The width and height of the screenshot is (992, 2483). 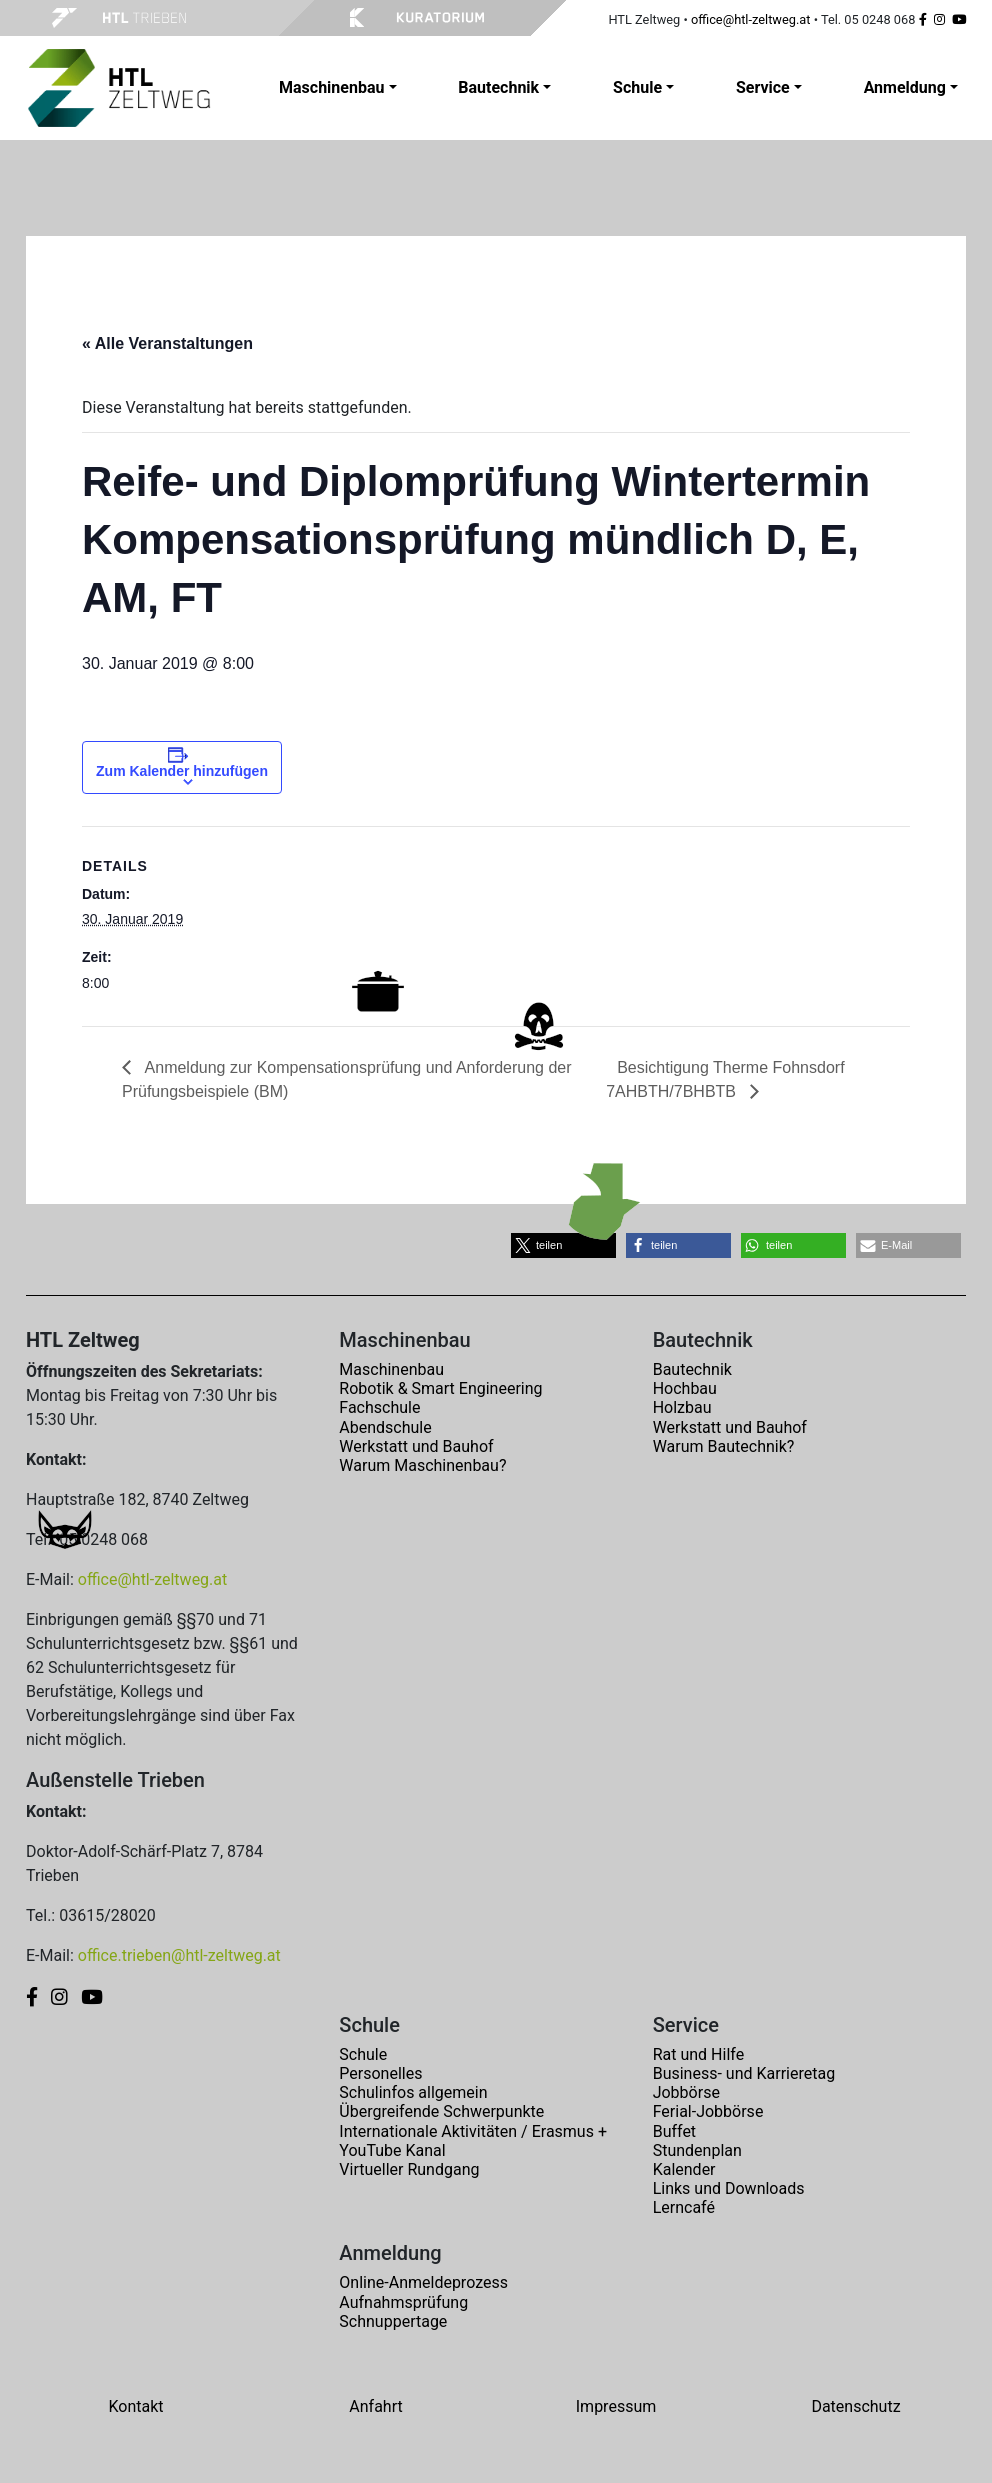 What do you see at coordinates (378, 991) in the screenshot?
I see `access cooking or recipe features` at bounding box center [378, 991].